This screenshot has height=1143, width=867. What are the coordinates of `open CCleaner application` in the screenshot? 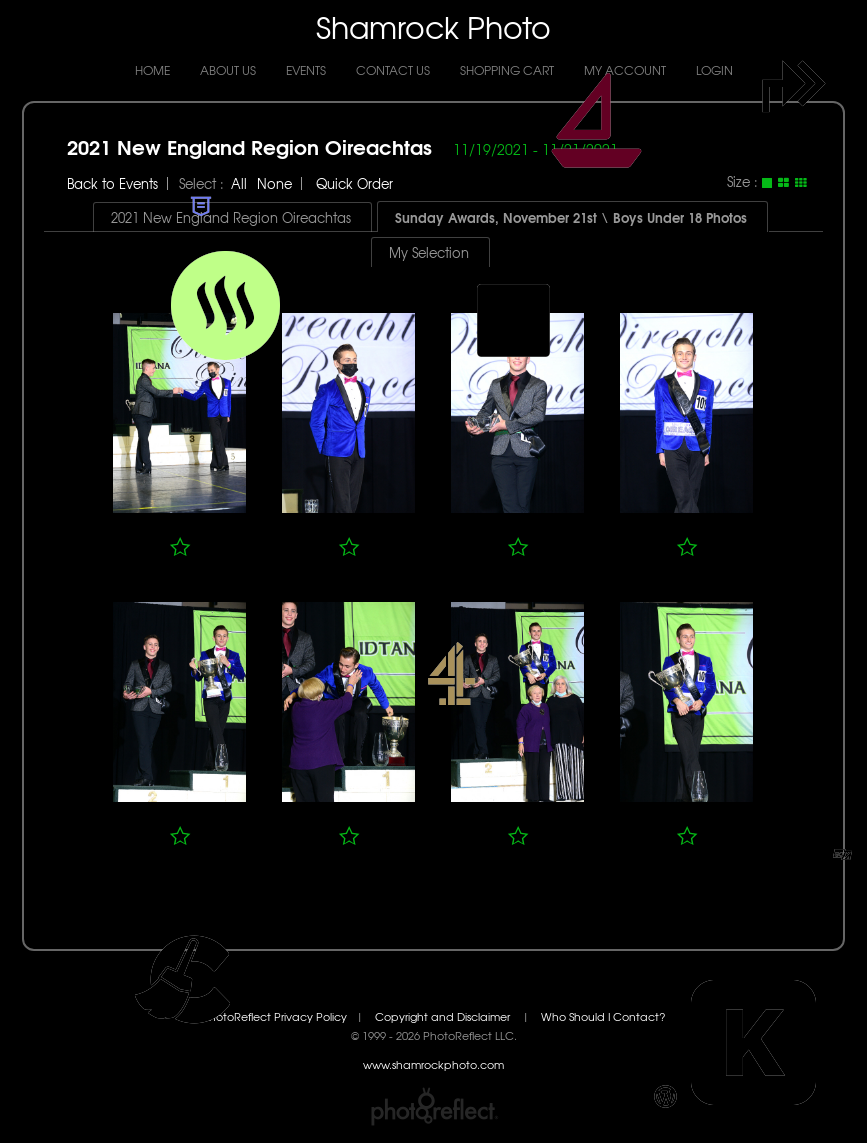 It's located at (182, 979).